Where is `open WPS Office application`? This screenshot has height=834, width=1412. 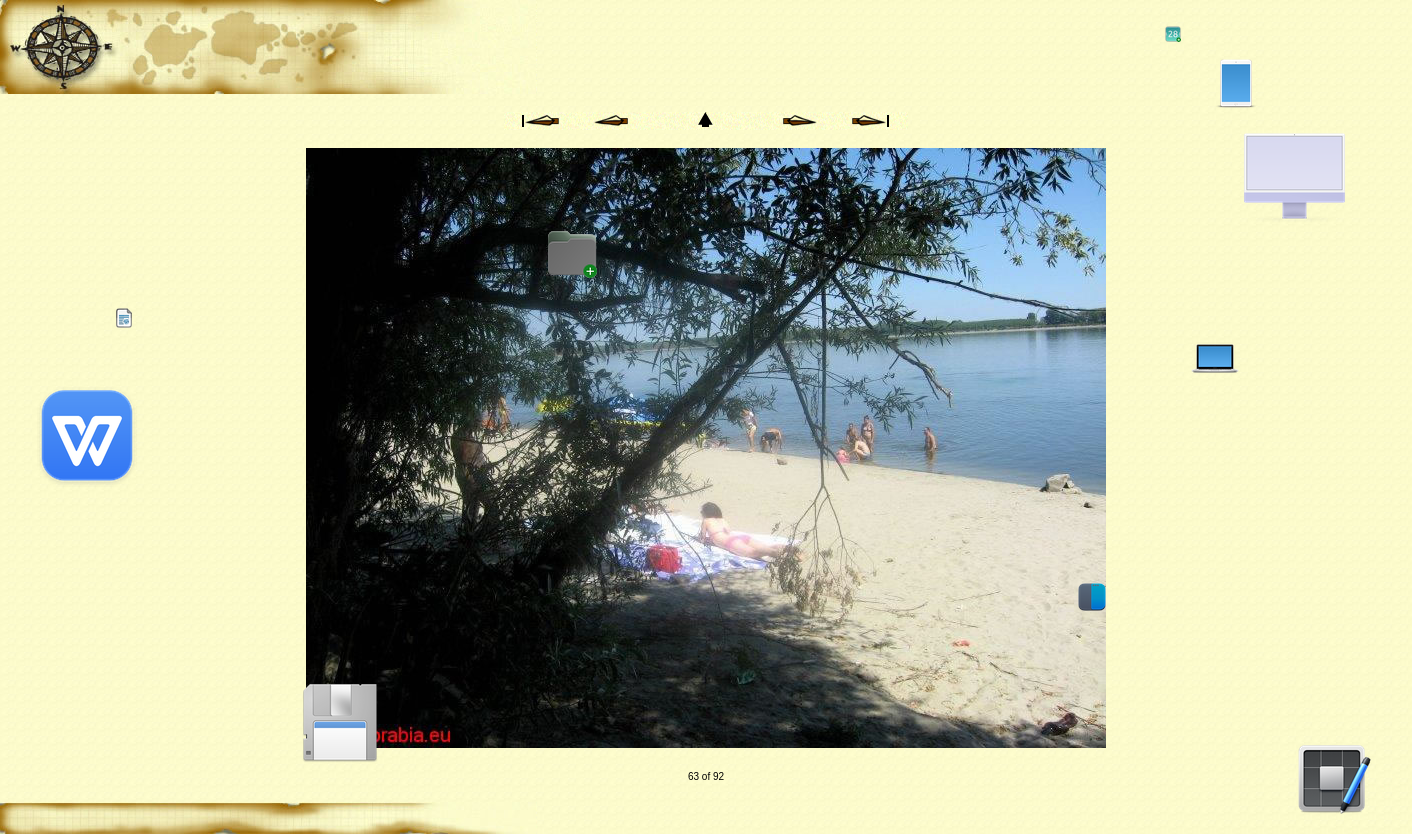 open WPS Office application is located at coordinates (87, 437).